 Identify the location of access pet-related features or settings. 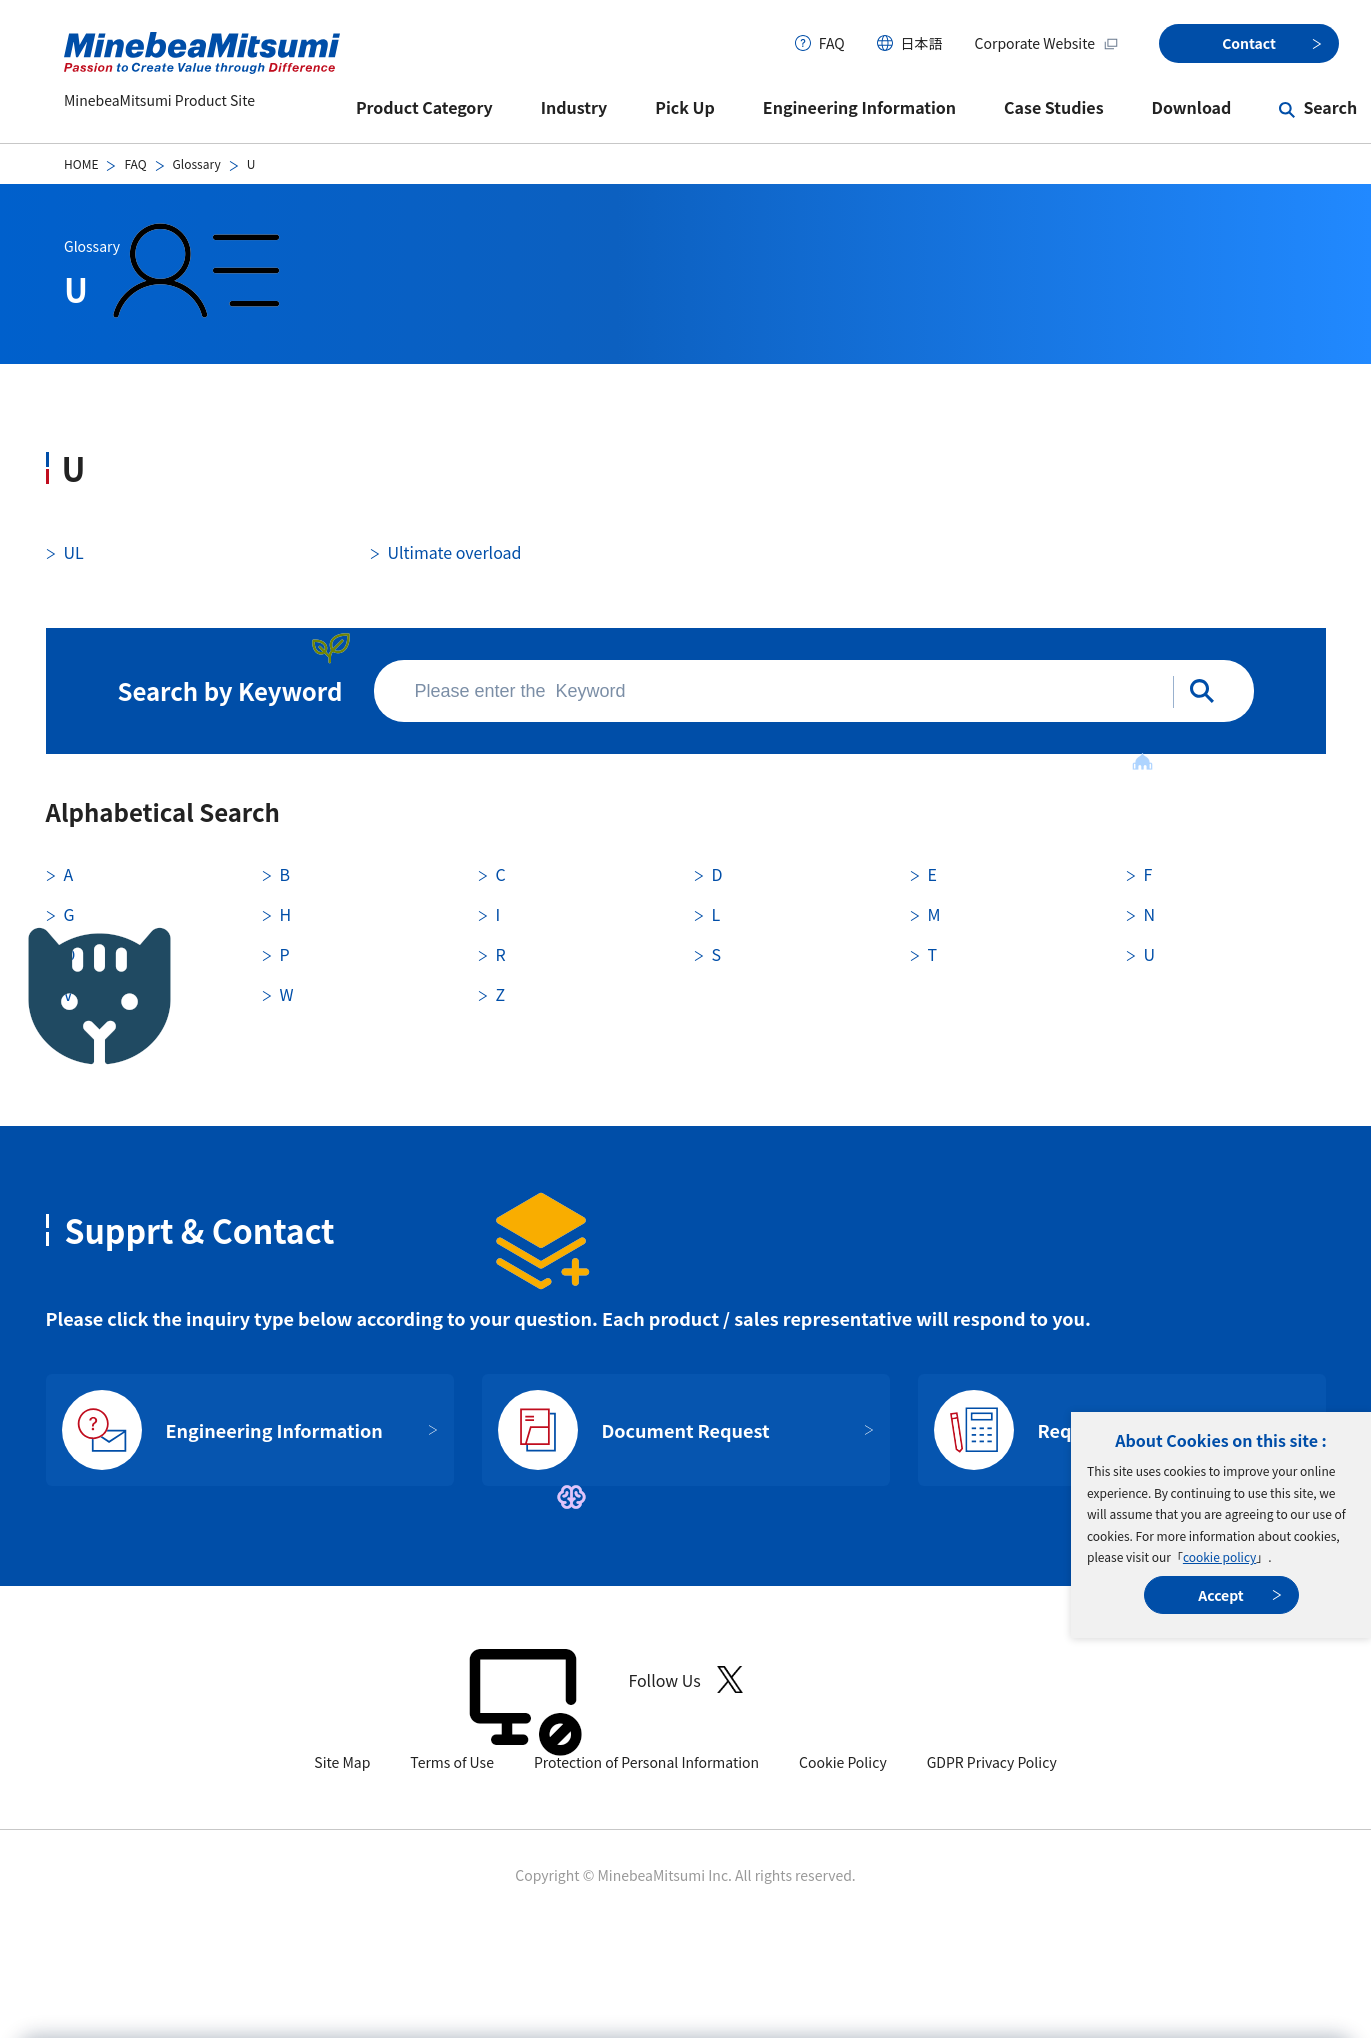
(99, 993).